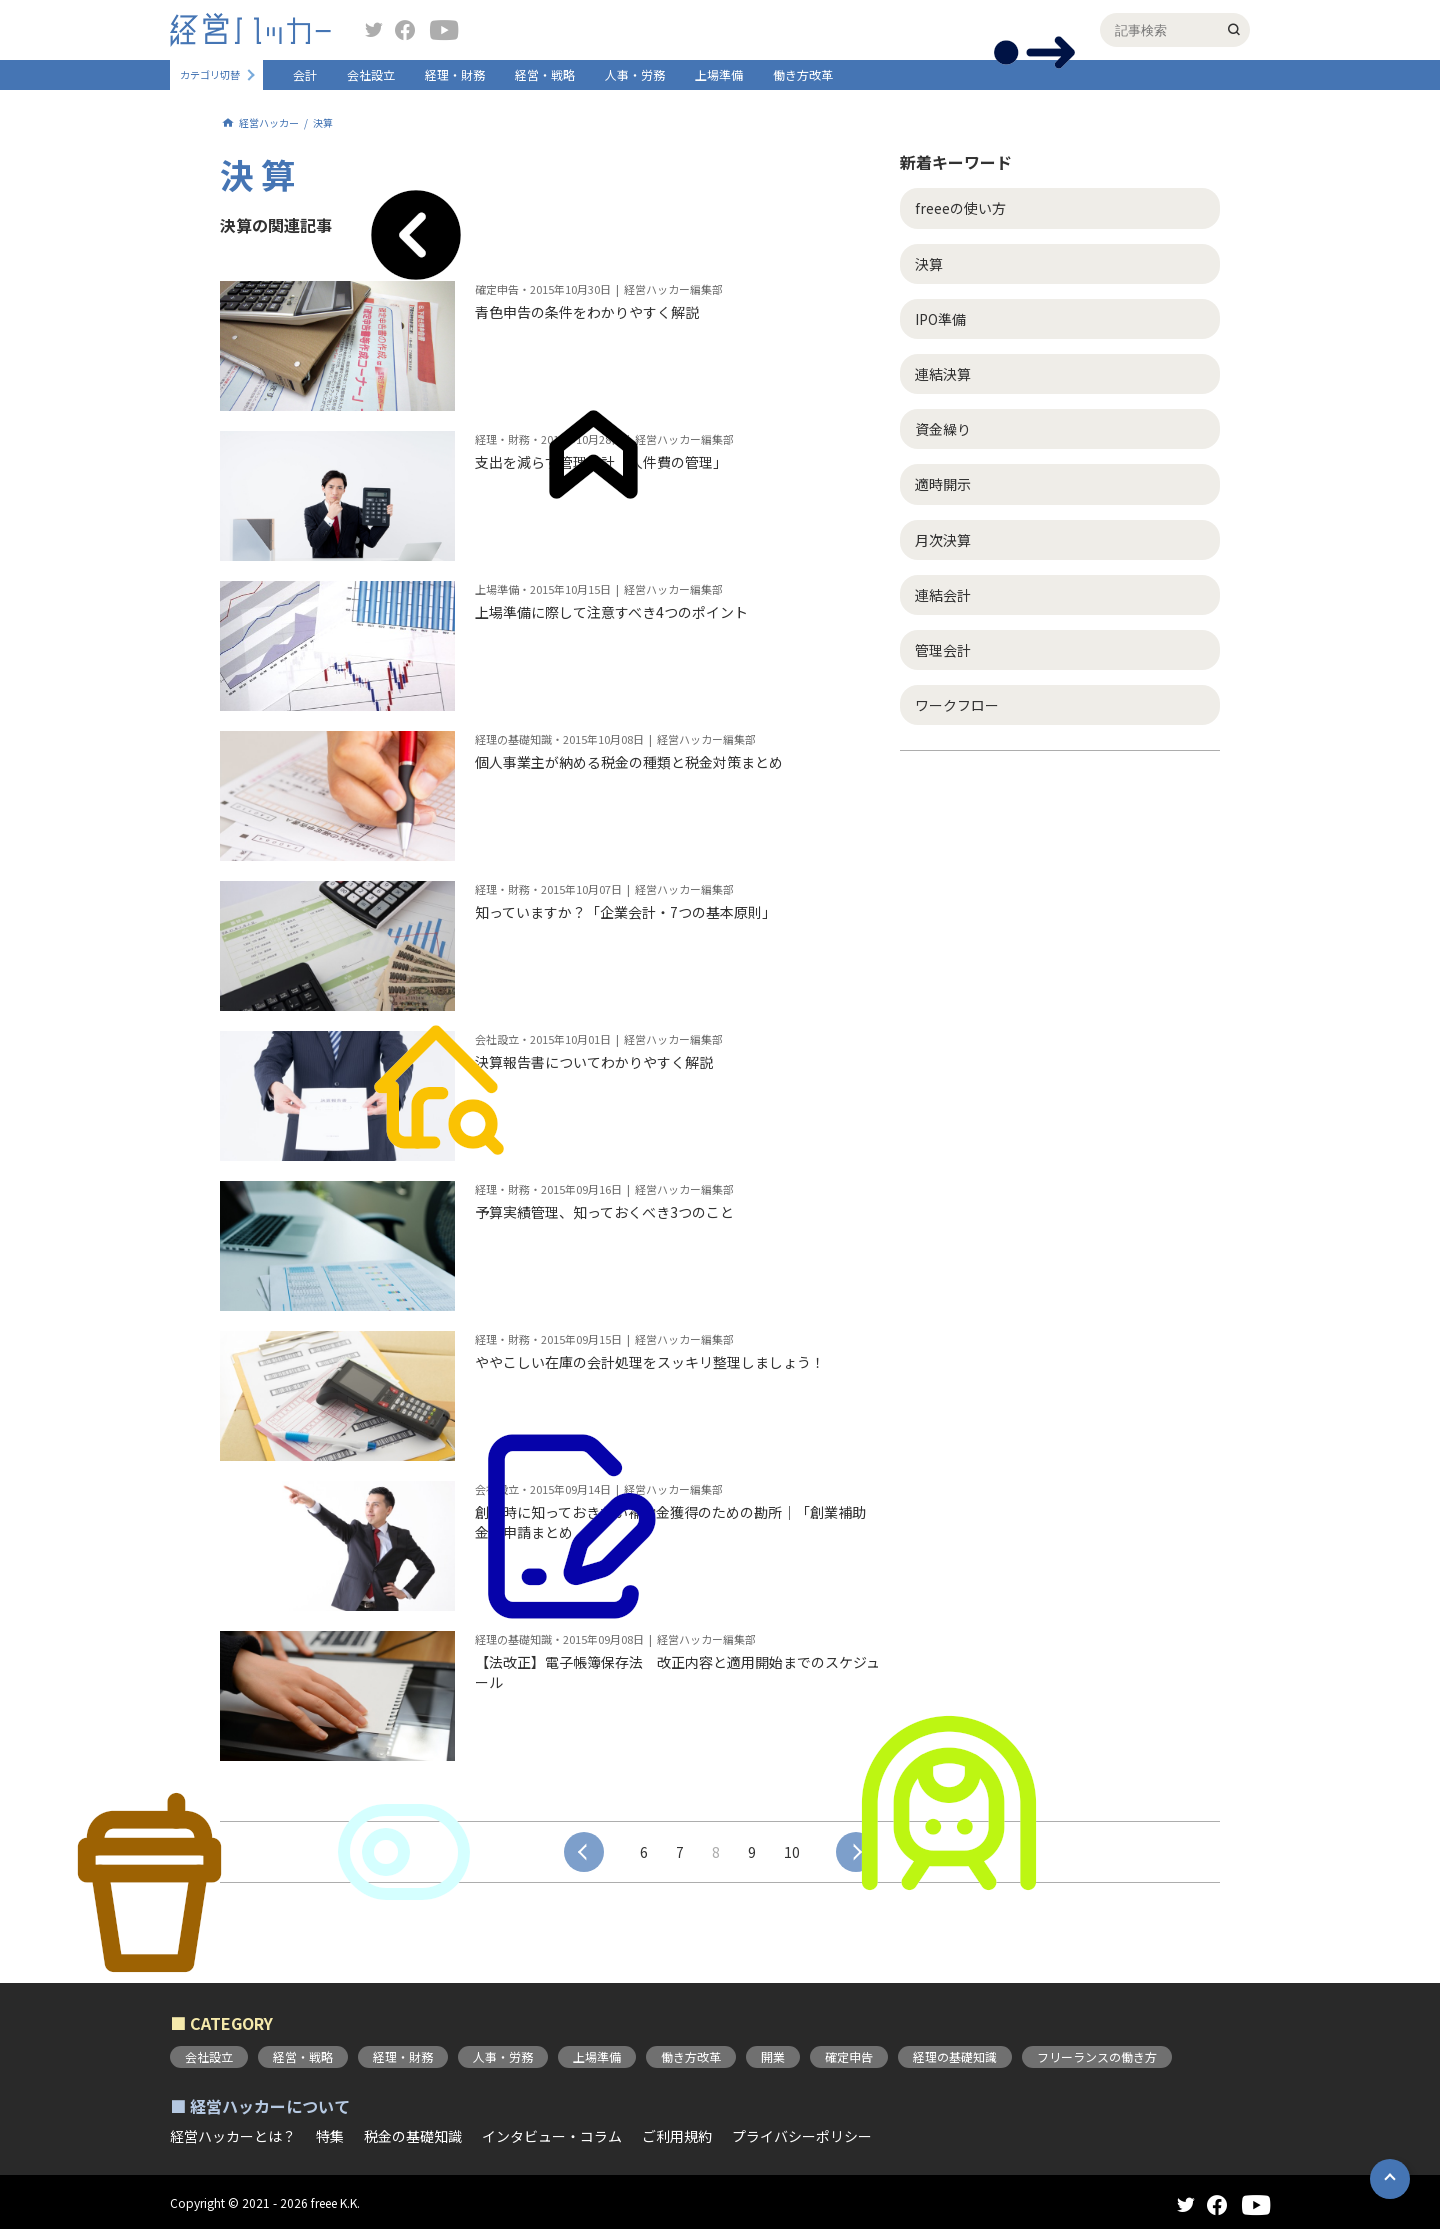  What do you see at coordinates (436, 1087) in the screenshot?
I see `search for homes or properties` at bounding box center [436, 1087].